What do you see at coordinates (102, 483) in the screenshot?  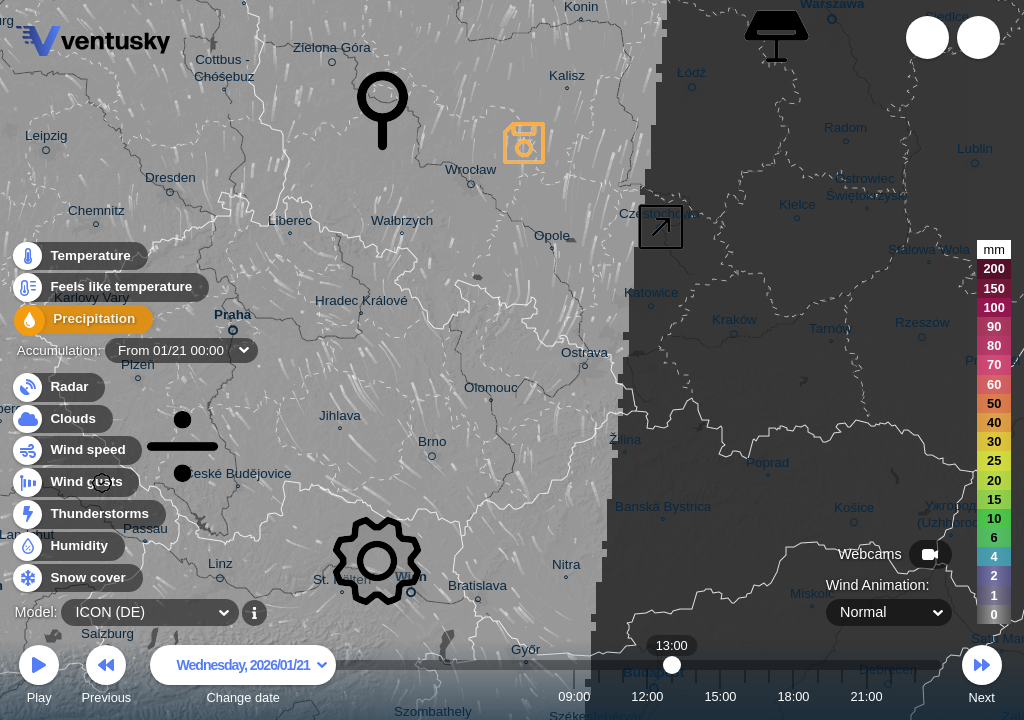 I see `indicates a verified account or profile` at bounding box center [102, 483].